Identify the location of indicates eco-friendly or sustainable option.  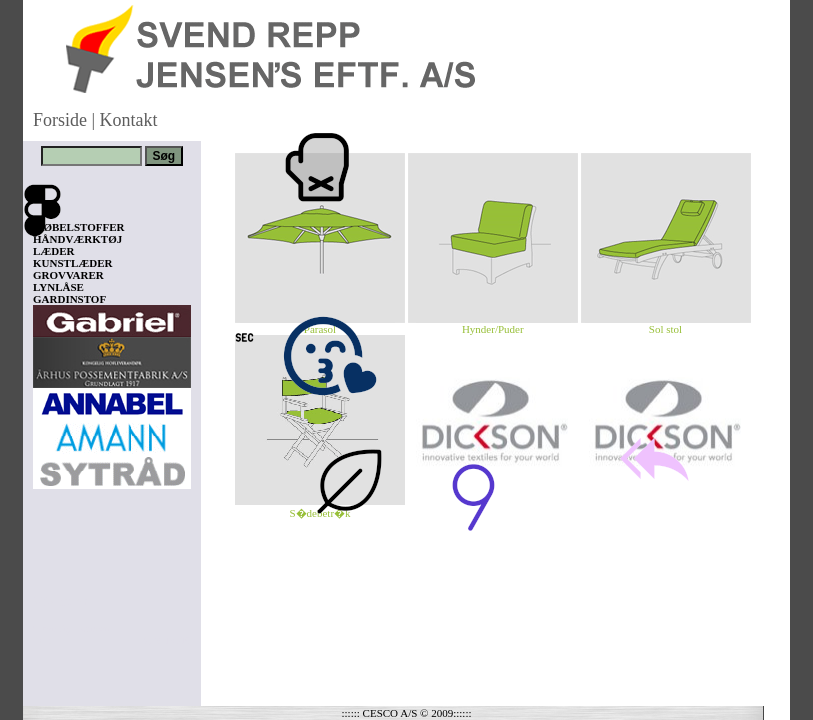
(349, 481).